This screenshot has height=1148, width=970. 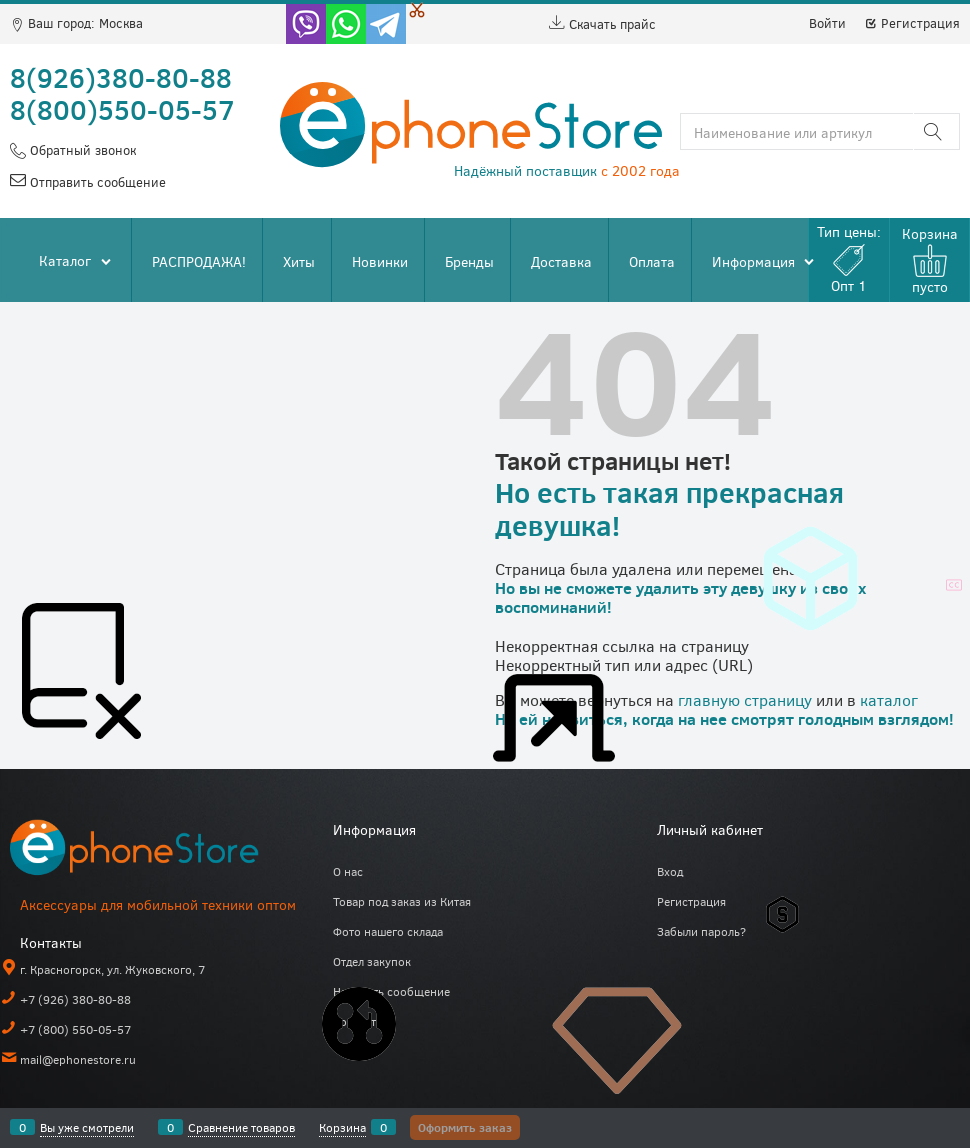 I want to click on enable closed captions for video content, so click(x=954, y=585).